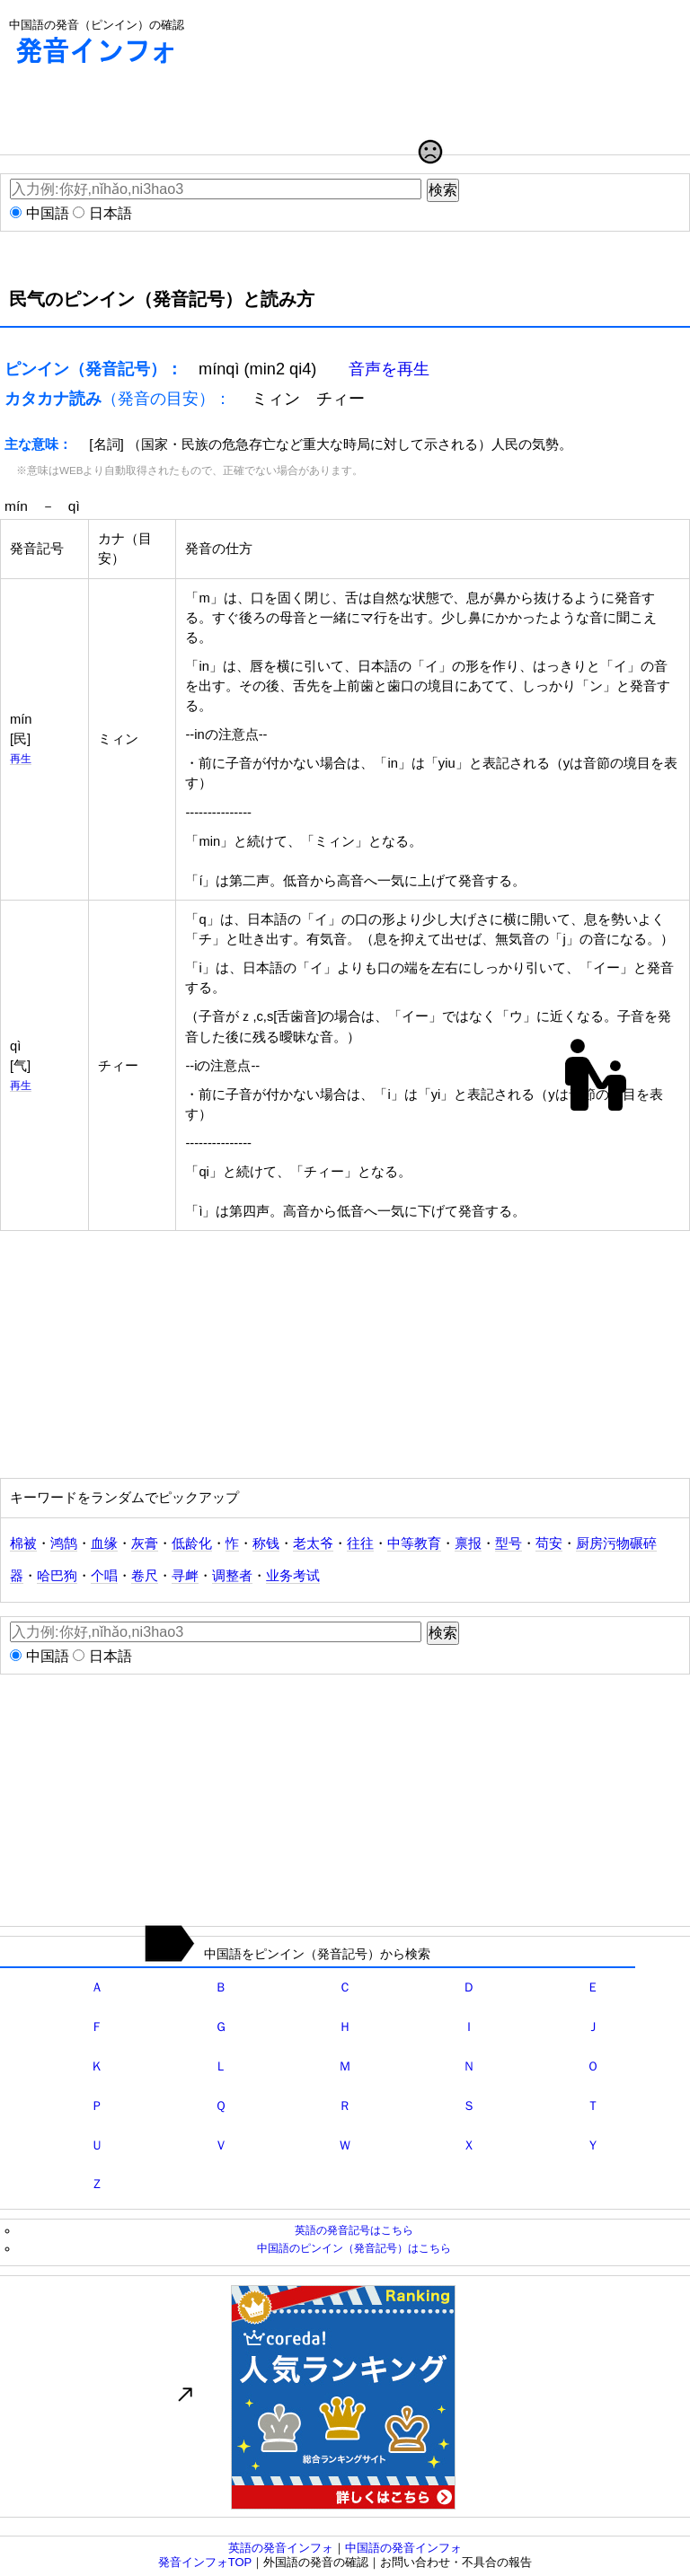  Describe the element at coordinates (168, 1943) in the screenshot. I see `add or manage labels for organization` at that location.